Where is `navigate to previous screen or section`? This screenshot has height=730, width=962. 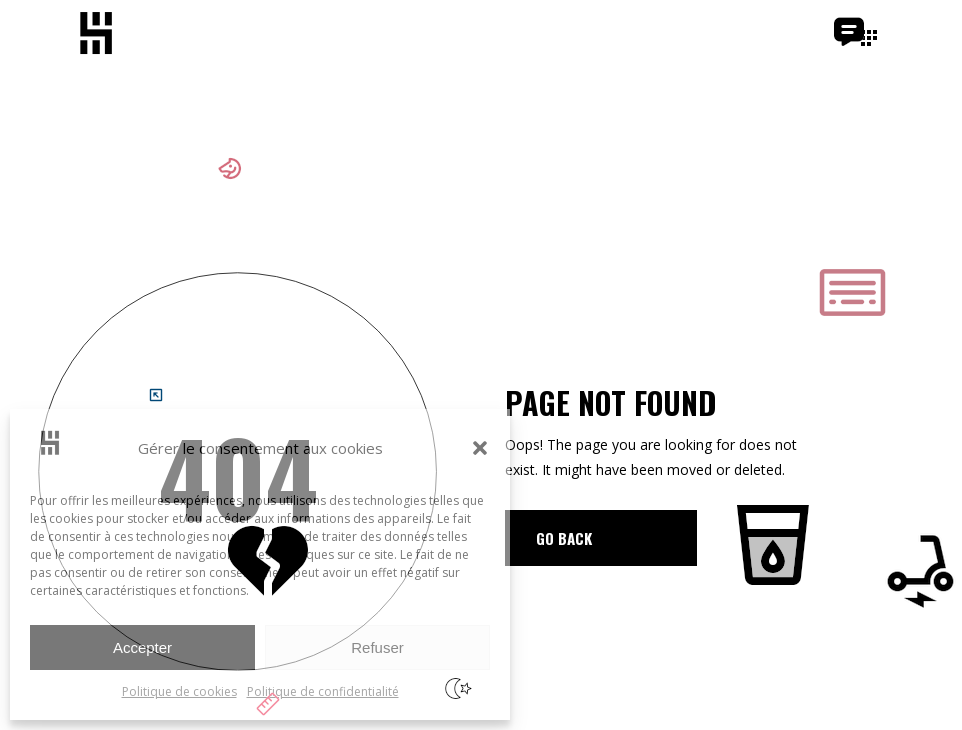
navigate to previous screen or section is located at coordinates (156, 395).